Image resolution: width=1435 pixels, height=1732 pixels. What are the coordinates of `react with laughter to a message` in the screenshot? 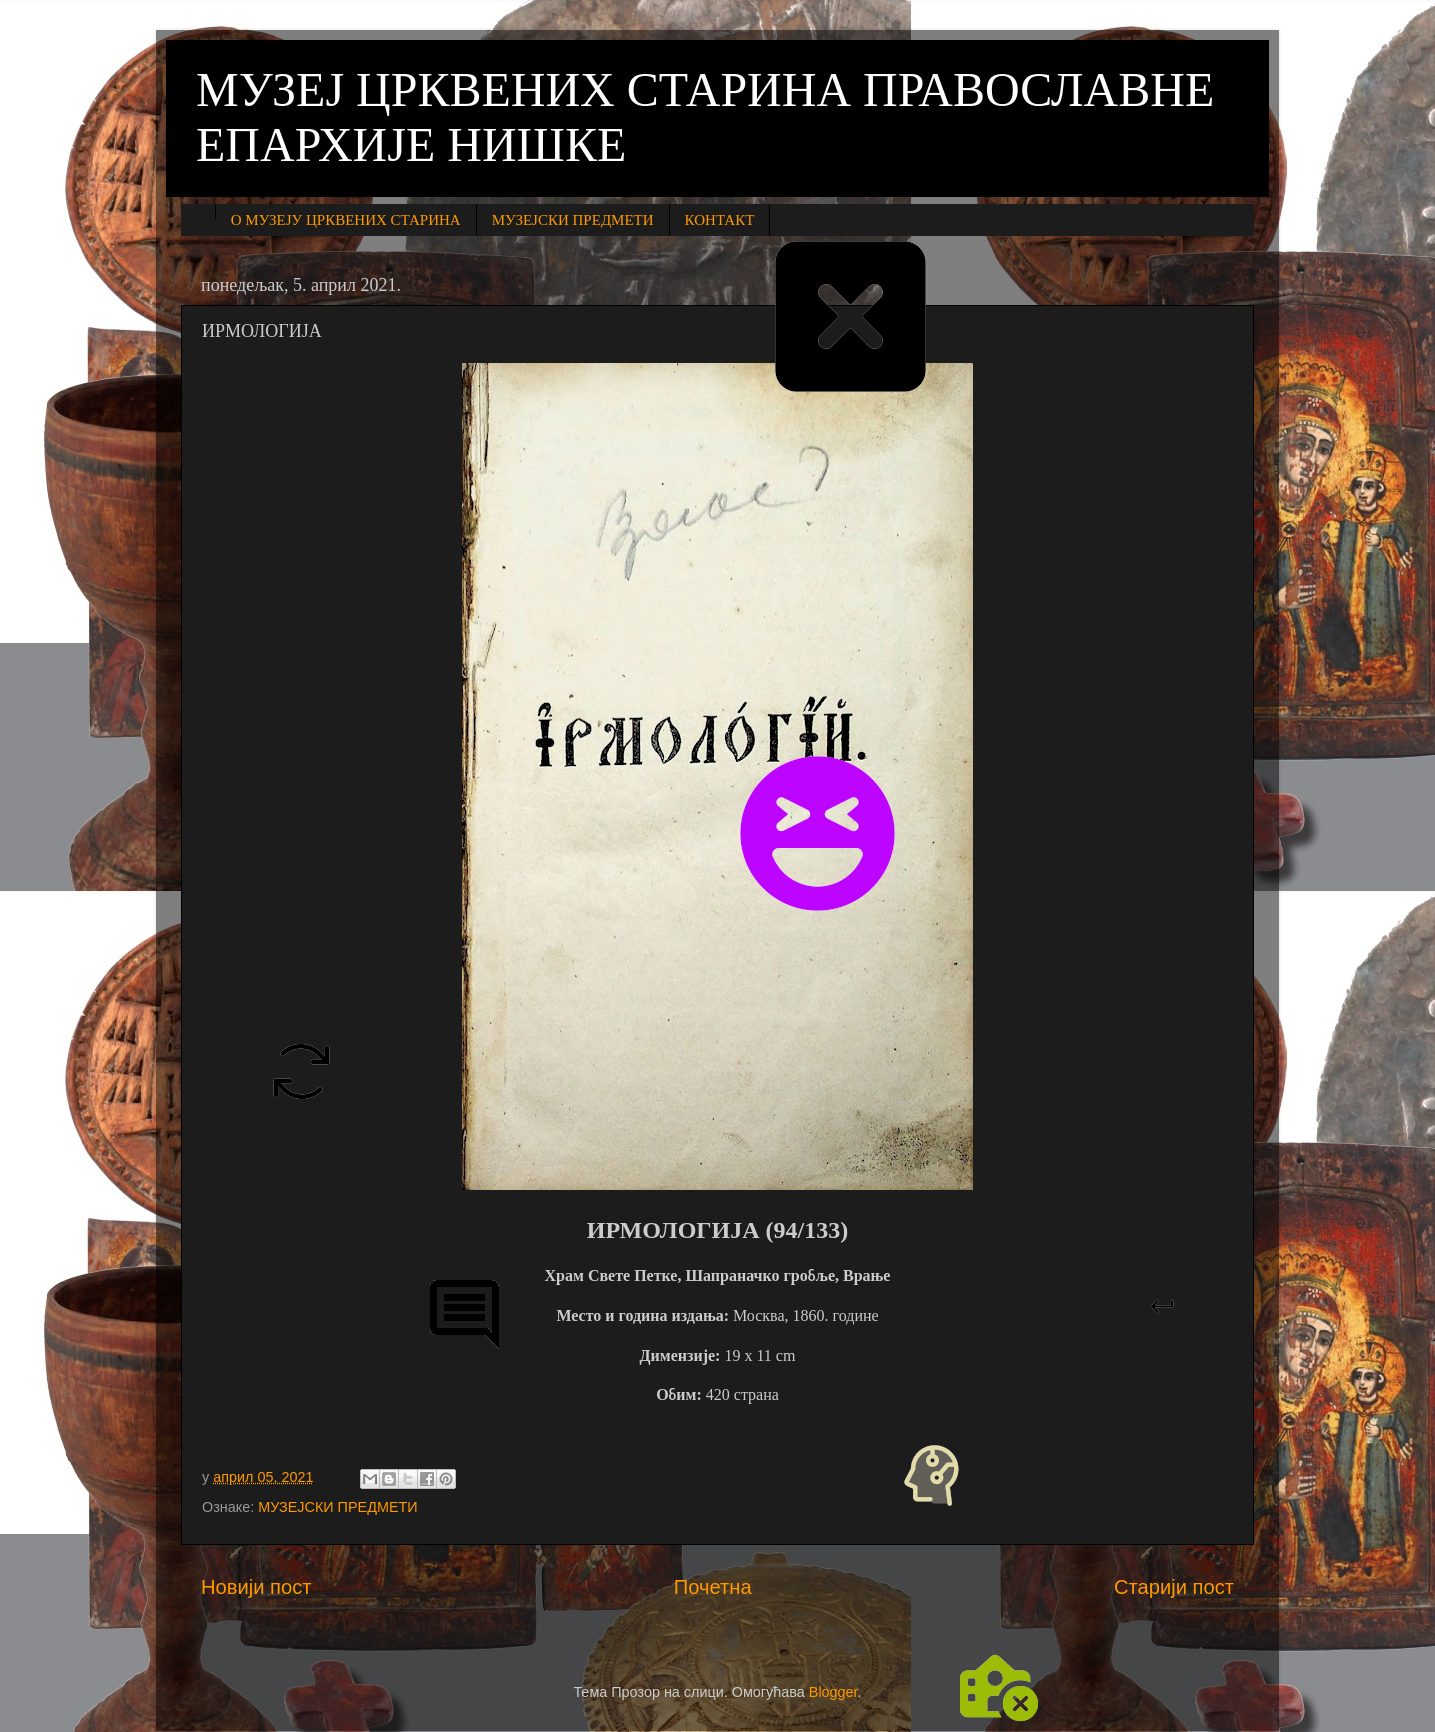 It's located at (817, 833).